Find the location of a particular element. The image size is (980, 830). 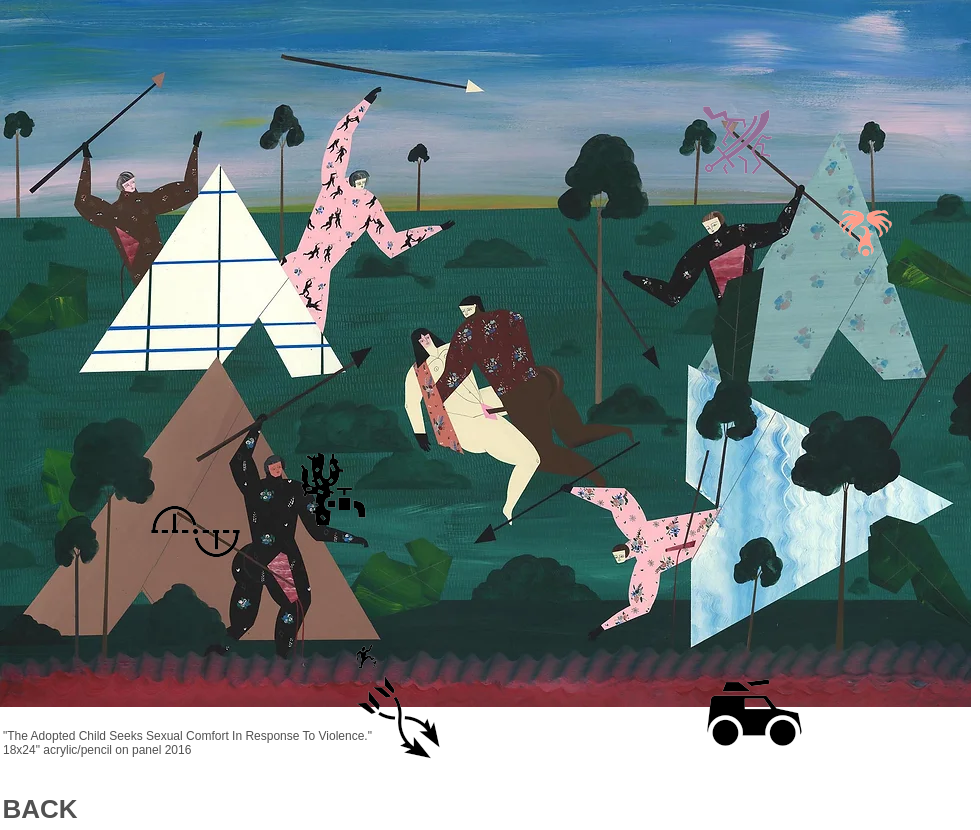

indicates crossing paths or intersecting directions is located at coordinates (397, 717).